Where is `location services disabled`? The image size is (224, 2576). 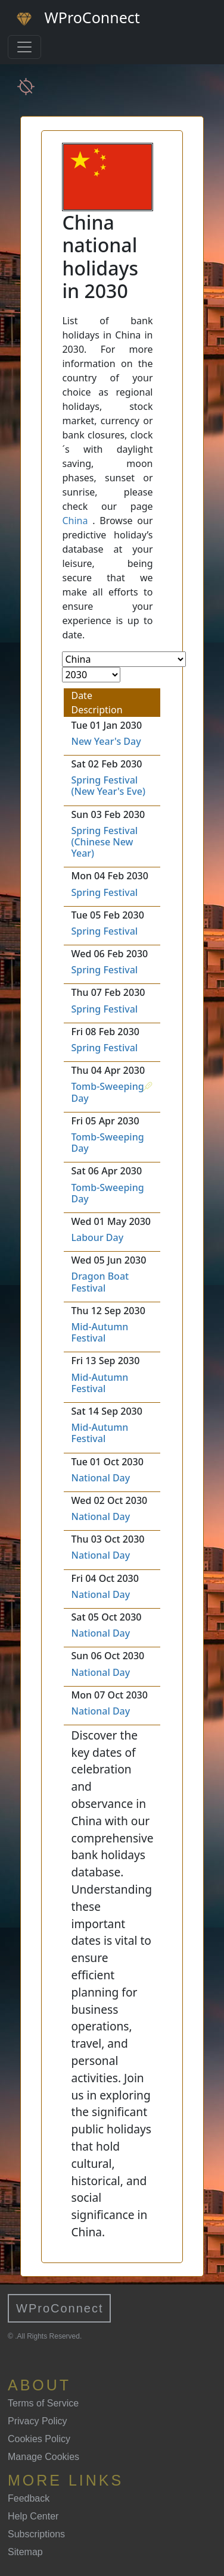
location services disabled is located at coordinates (26, 86).